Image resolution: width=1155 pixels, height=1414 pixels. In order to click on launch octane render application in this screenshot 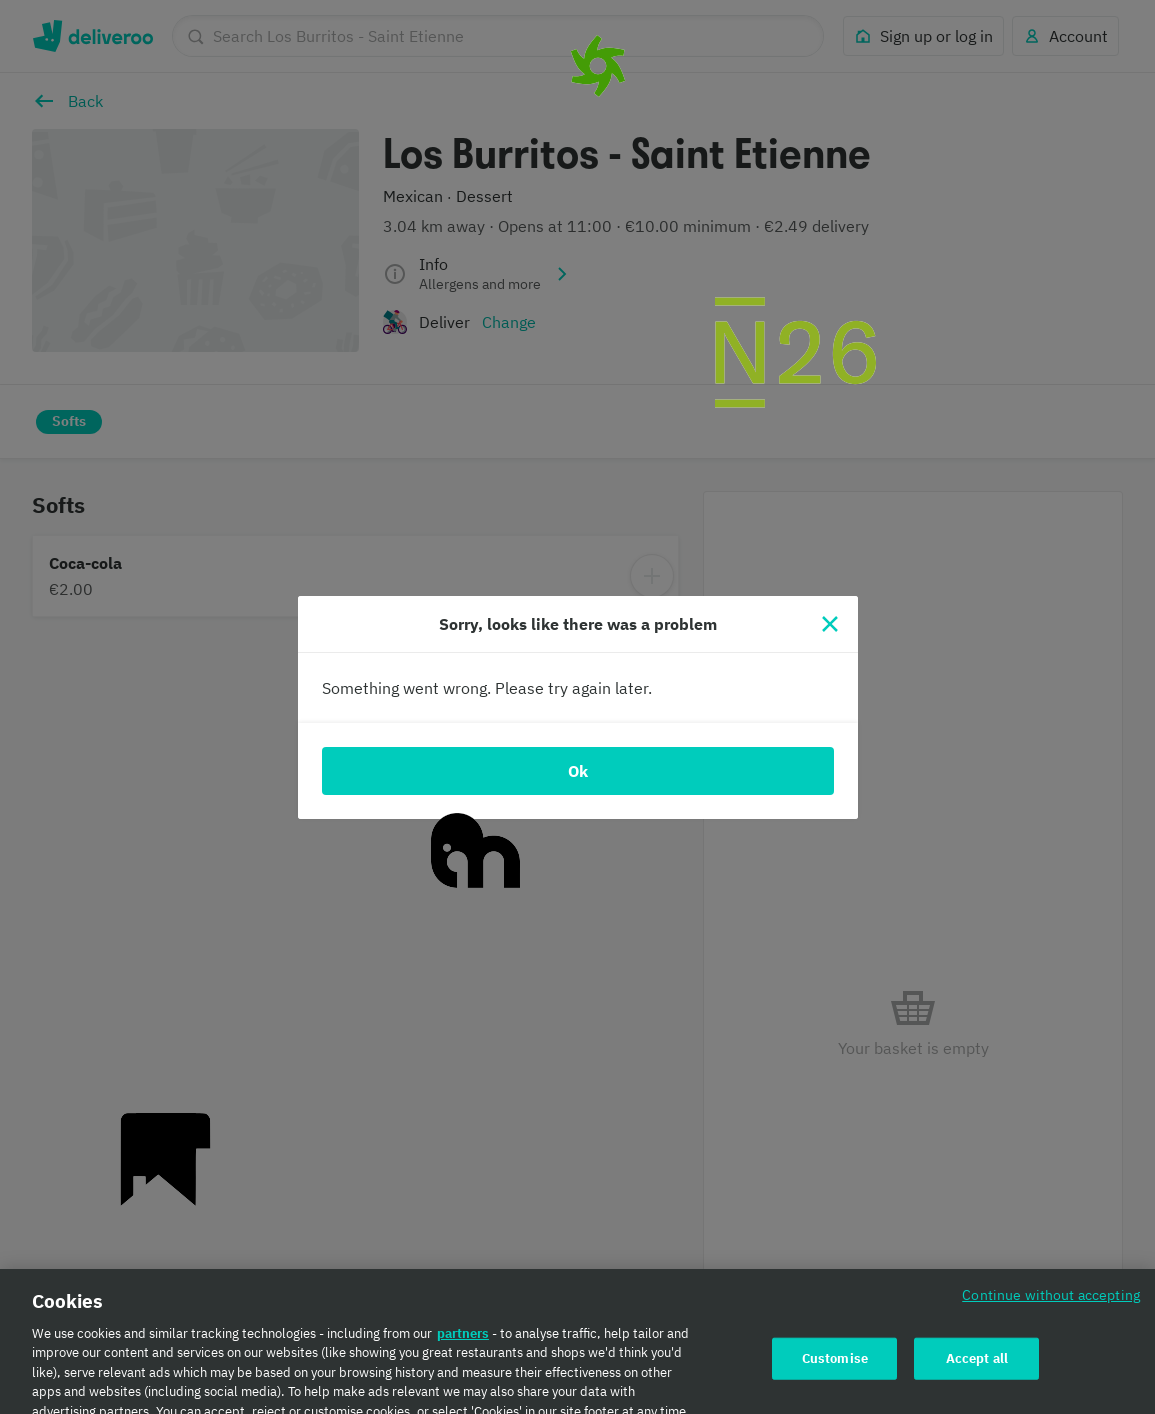, I will do `click(598, 66)`.